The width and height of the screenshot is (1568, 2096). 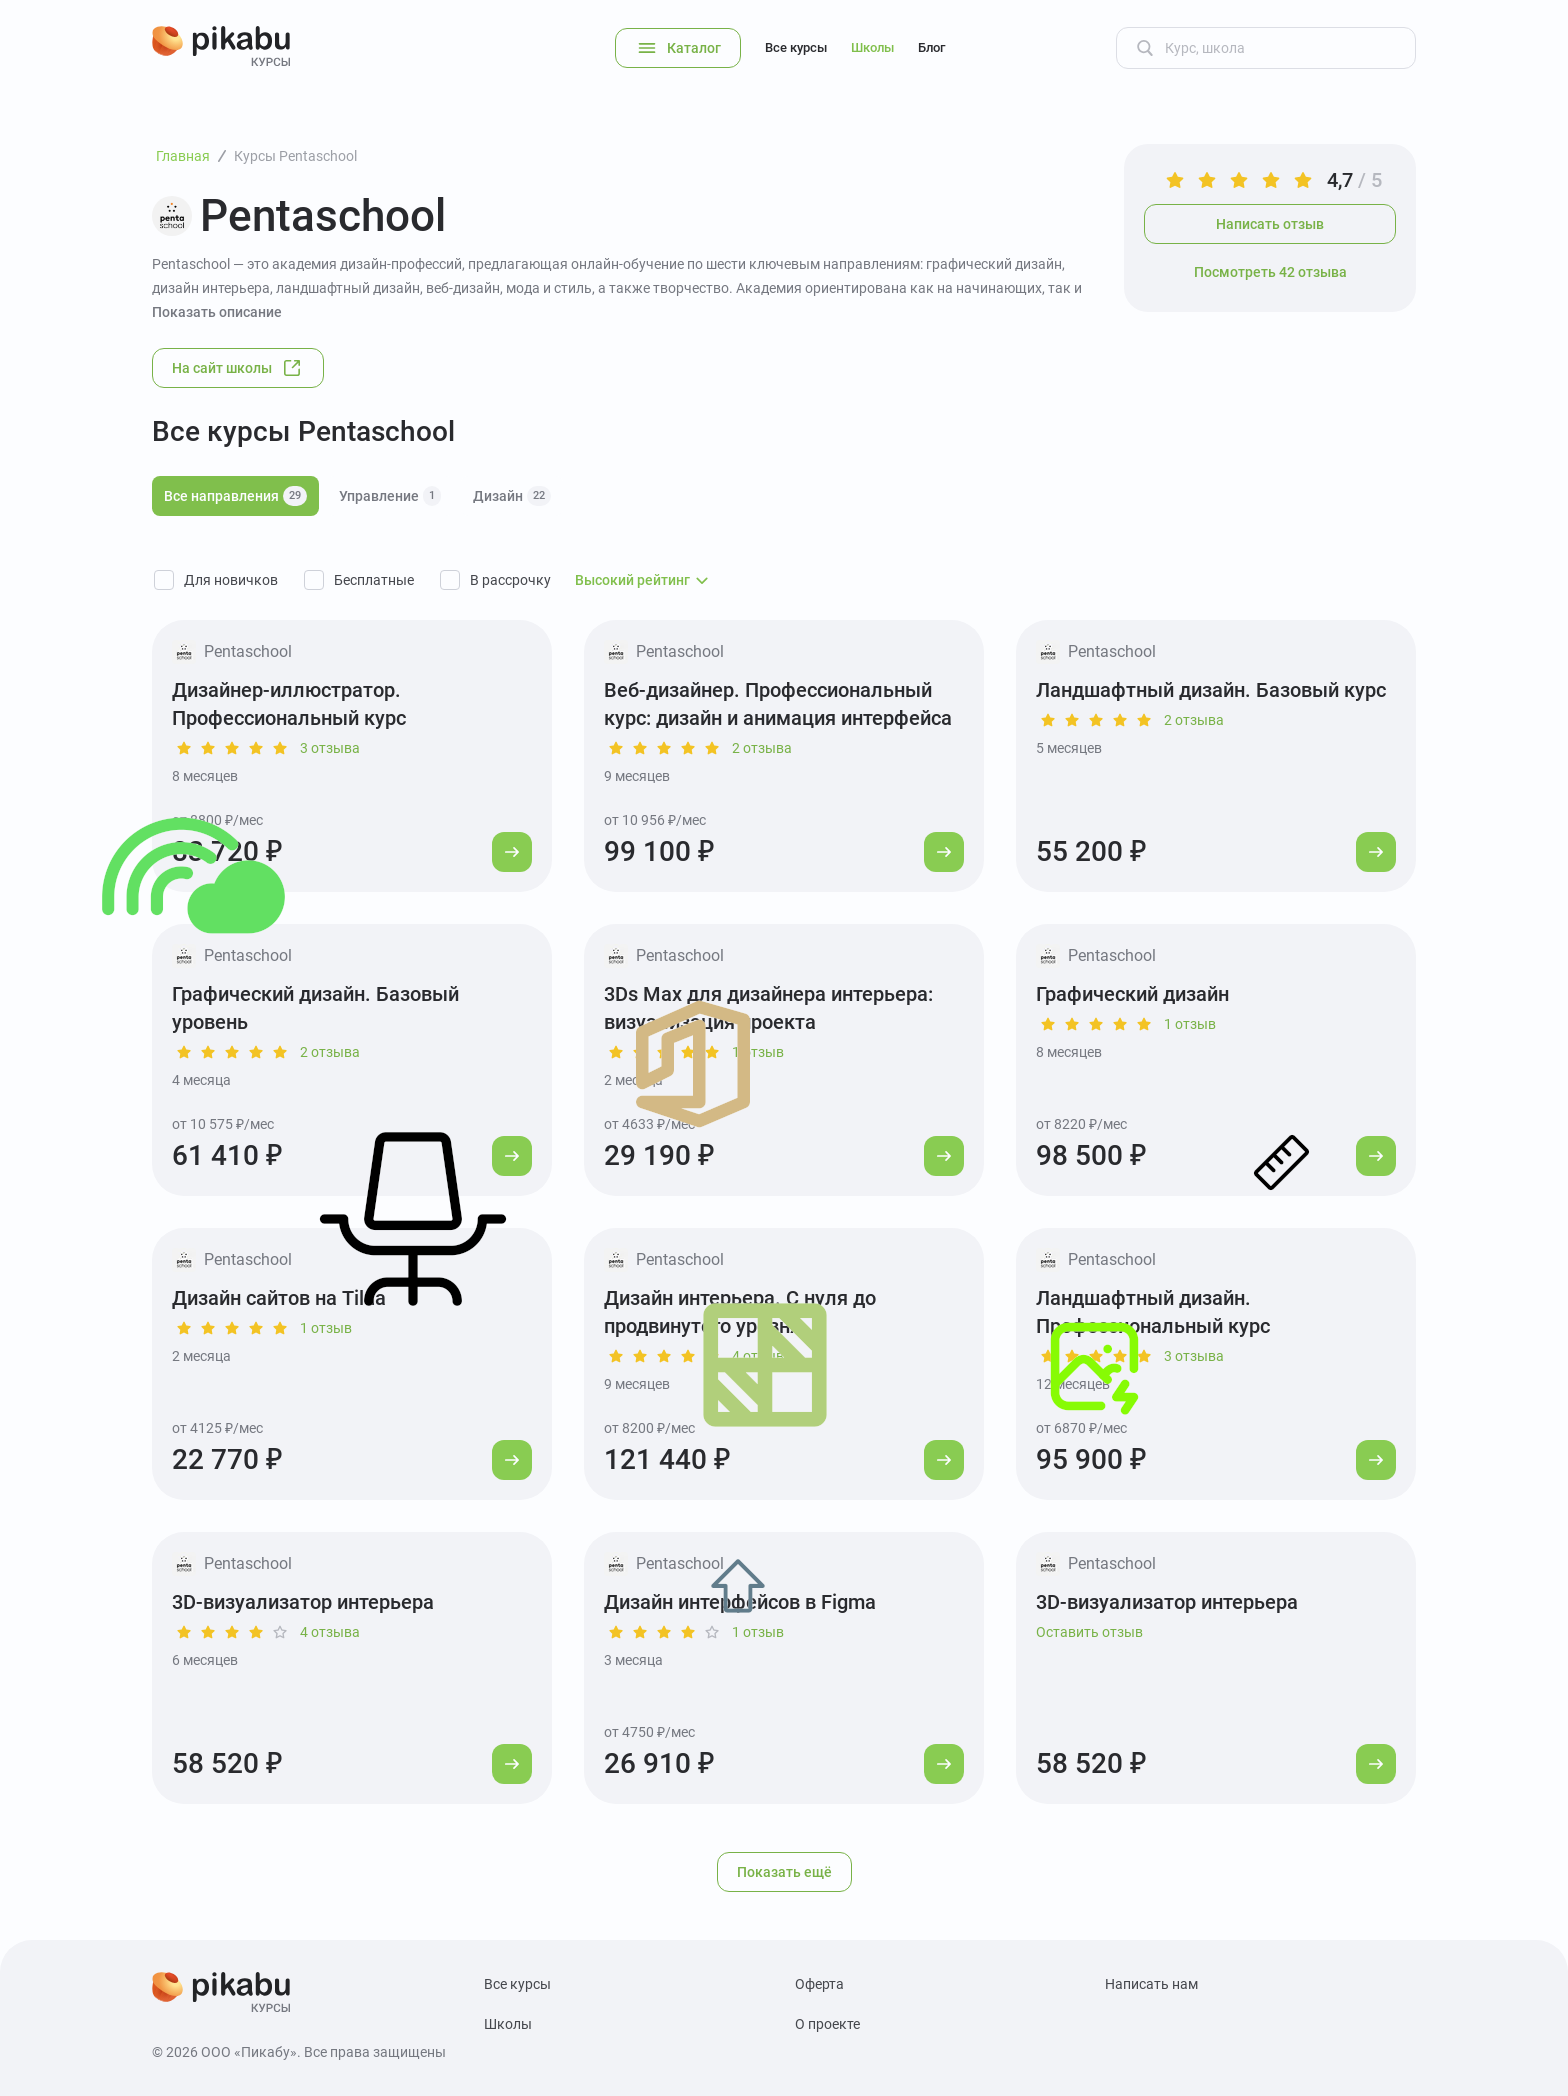 What do you see at coordinates (413, 1219) in the screenshot?
I see `access workspace or office settings` at bounding box center [413, 1219].